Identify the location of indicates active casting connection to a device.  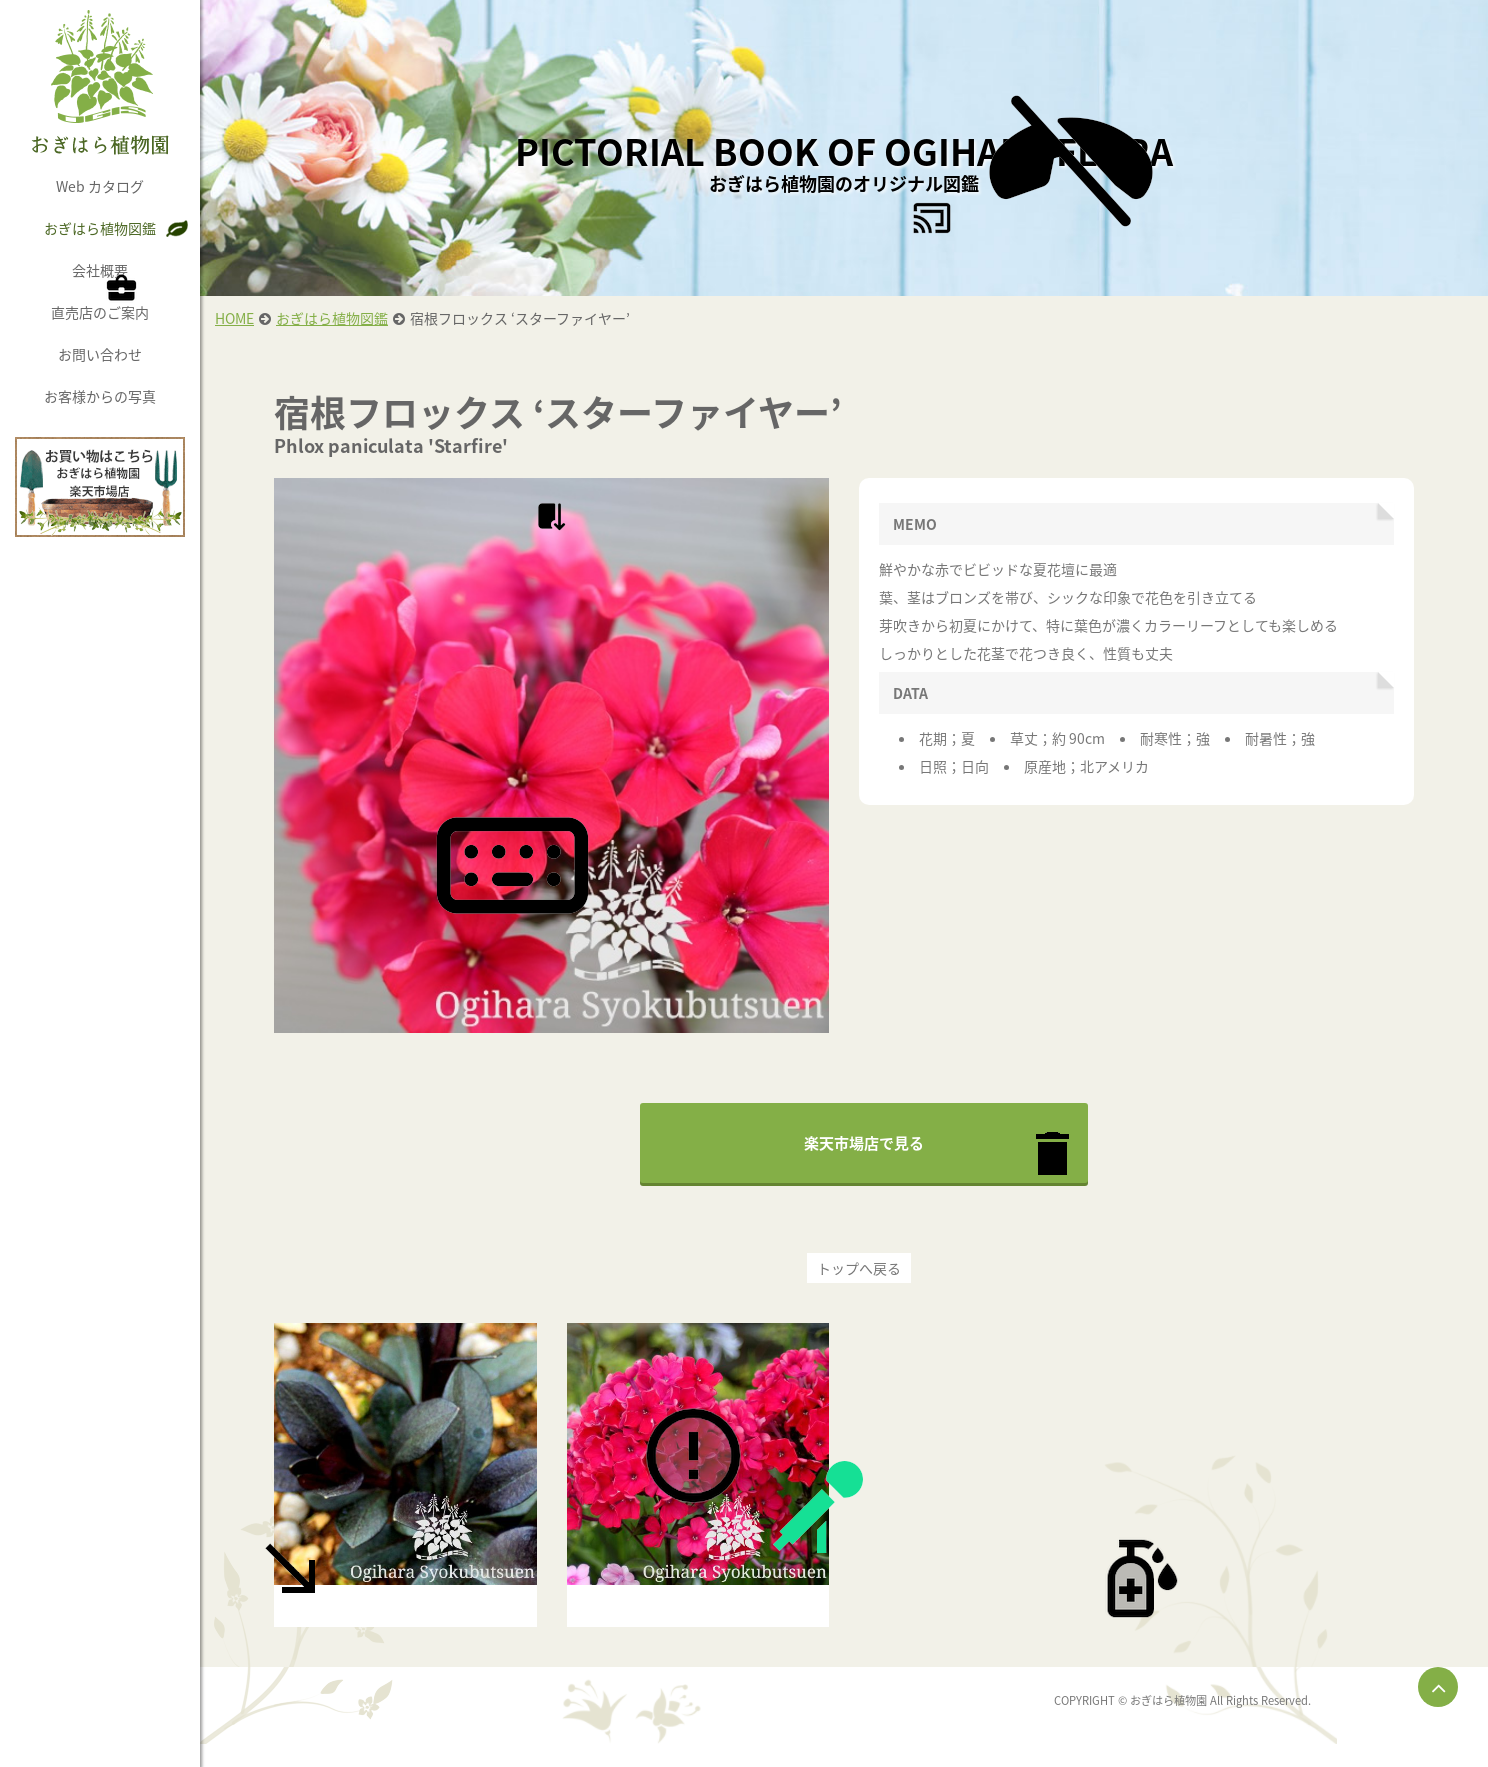
(932, 218).